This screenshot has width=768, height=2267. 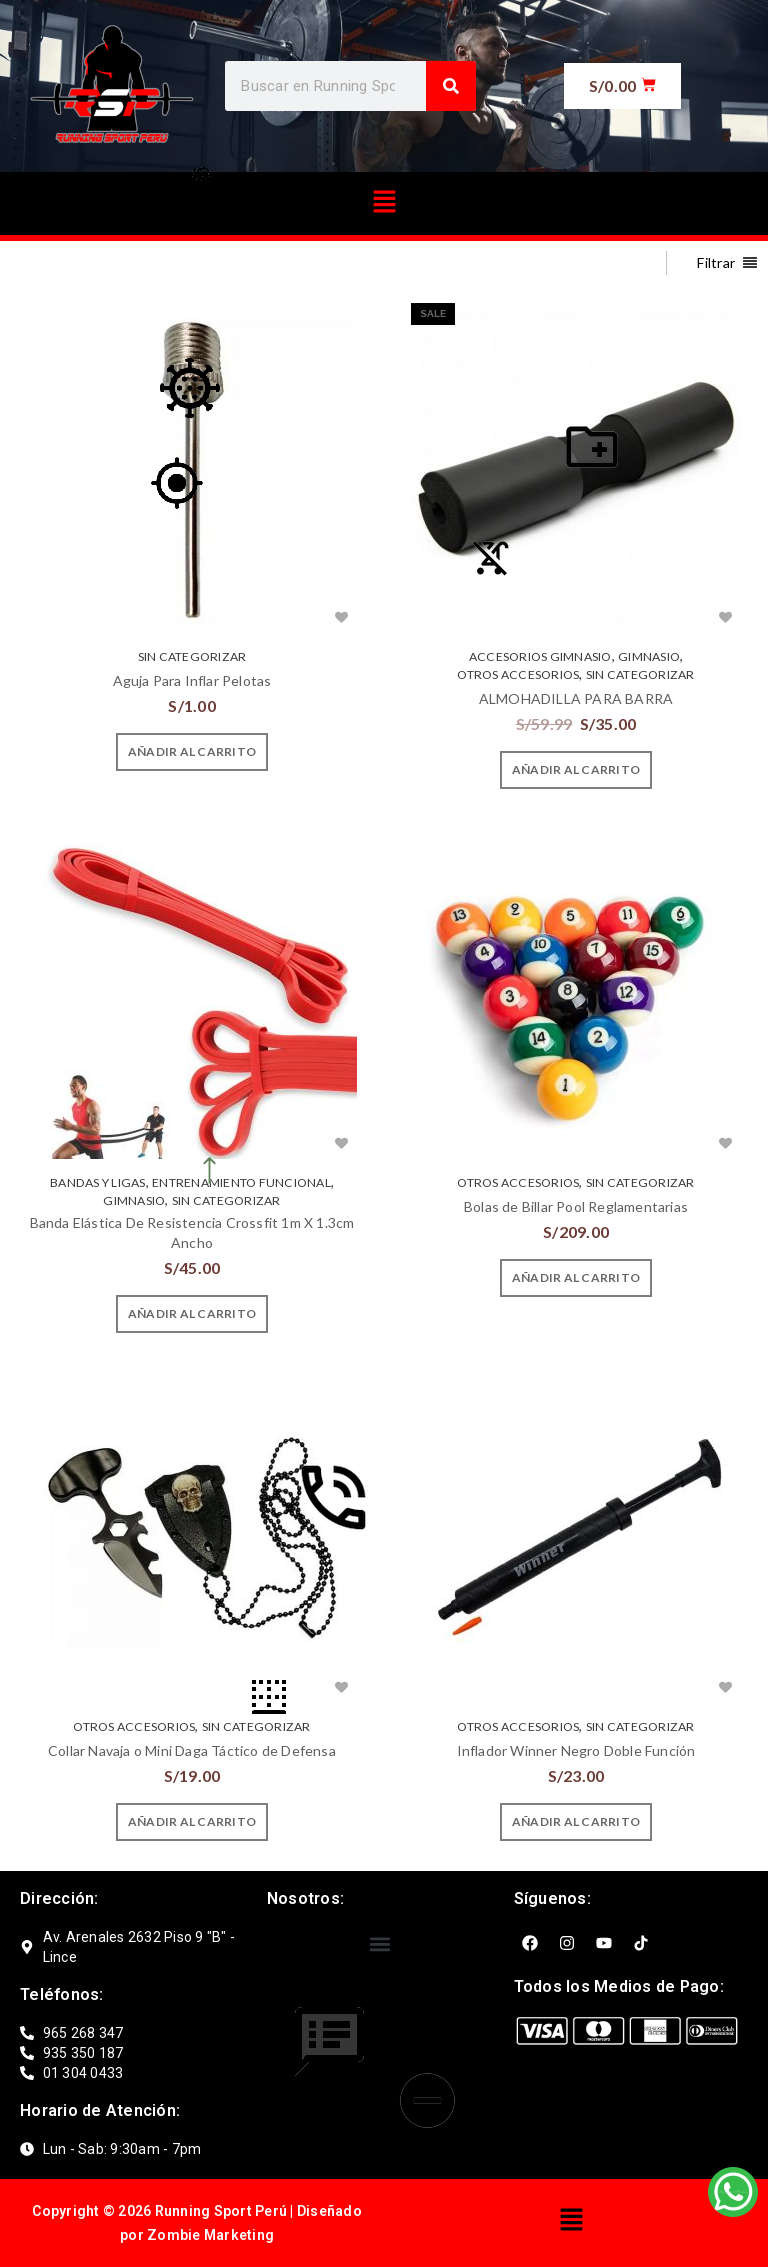 I want to click on view speaker notes or presentation comments, so click(x=329, y=2041).